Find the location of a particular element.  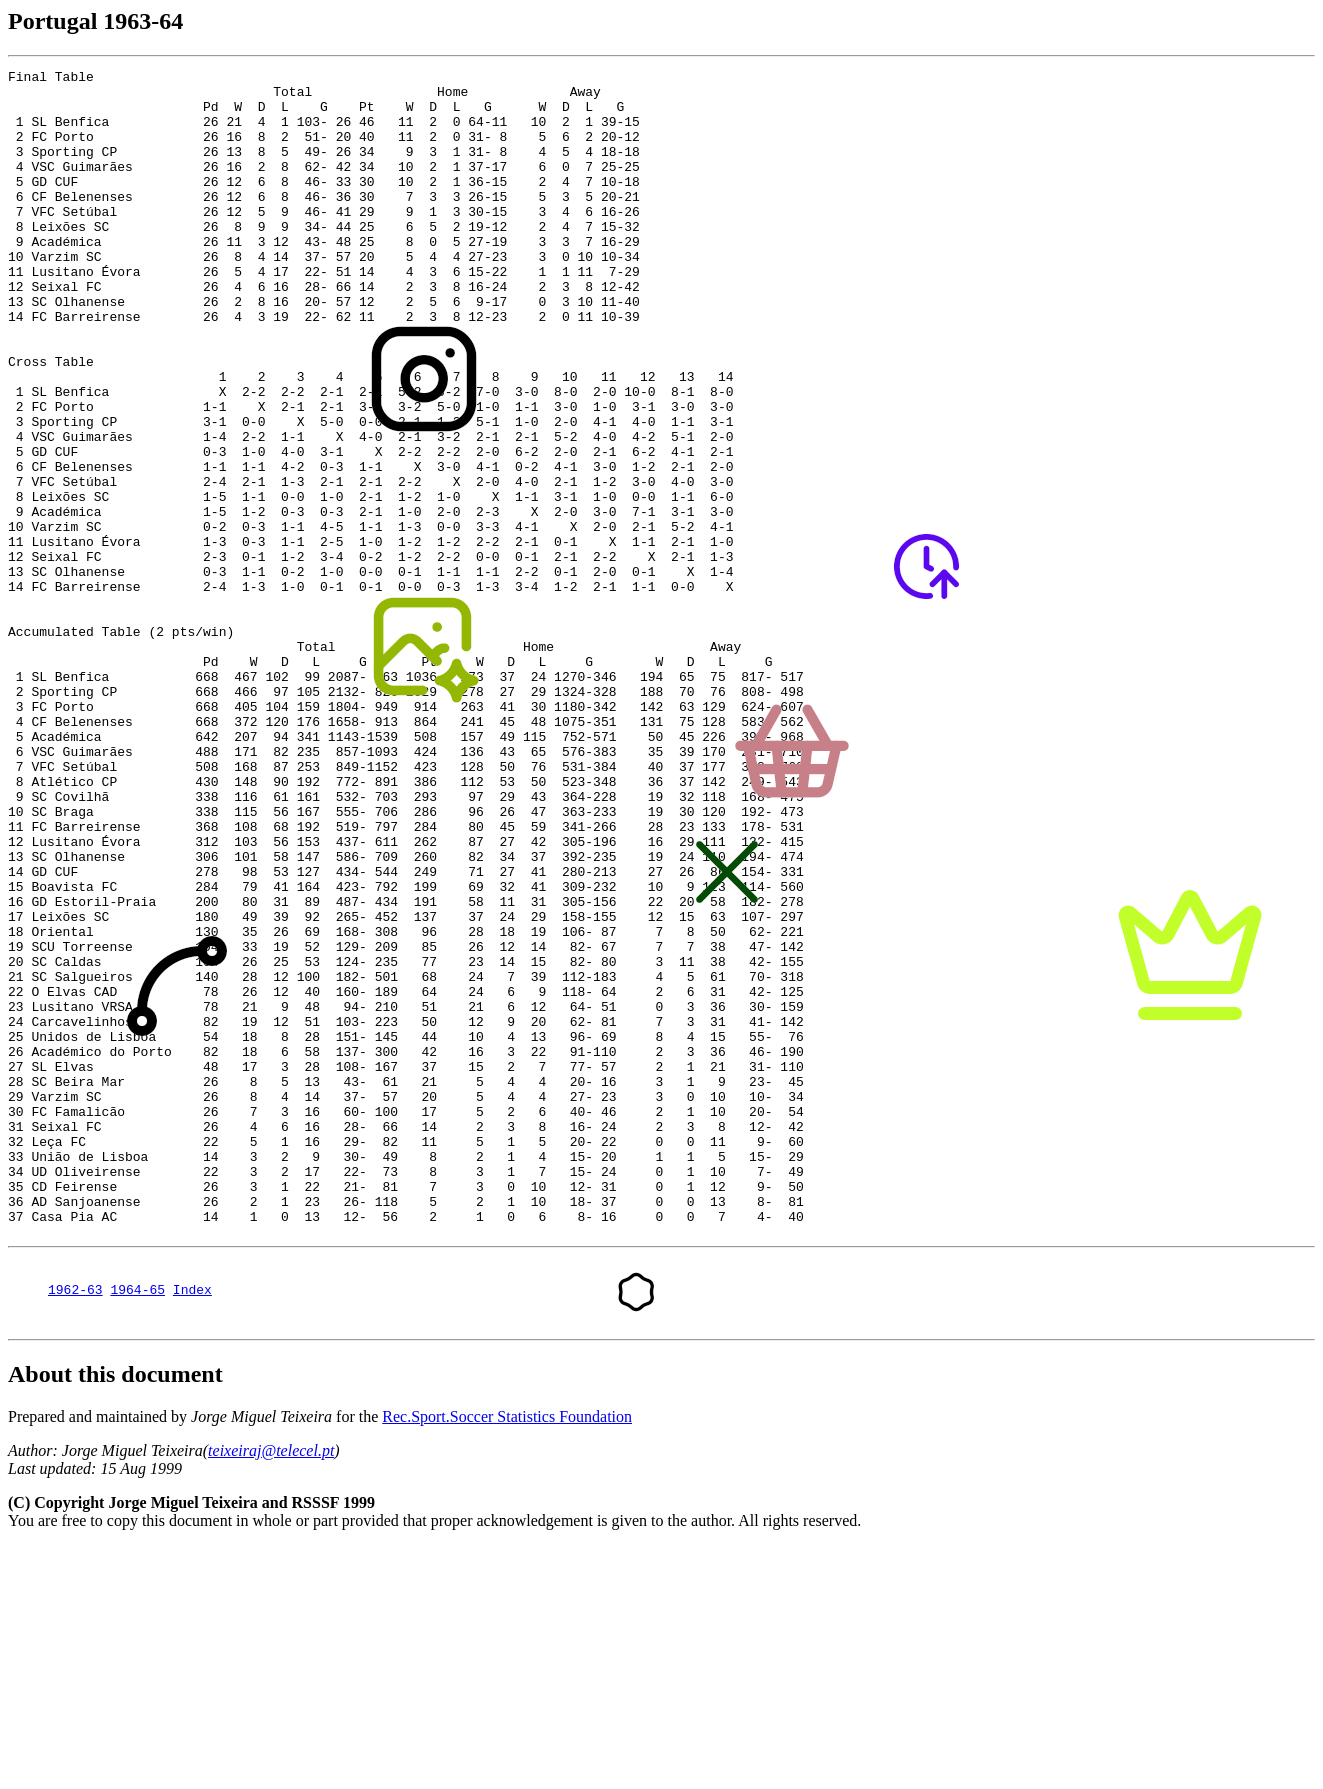

indicates premium or pro membership status is located at coordinates (1190, 955).